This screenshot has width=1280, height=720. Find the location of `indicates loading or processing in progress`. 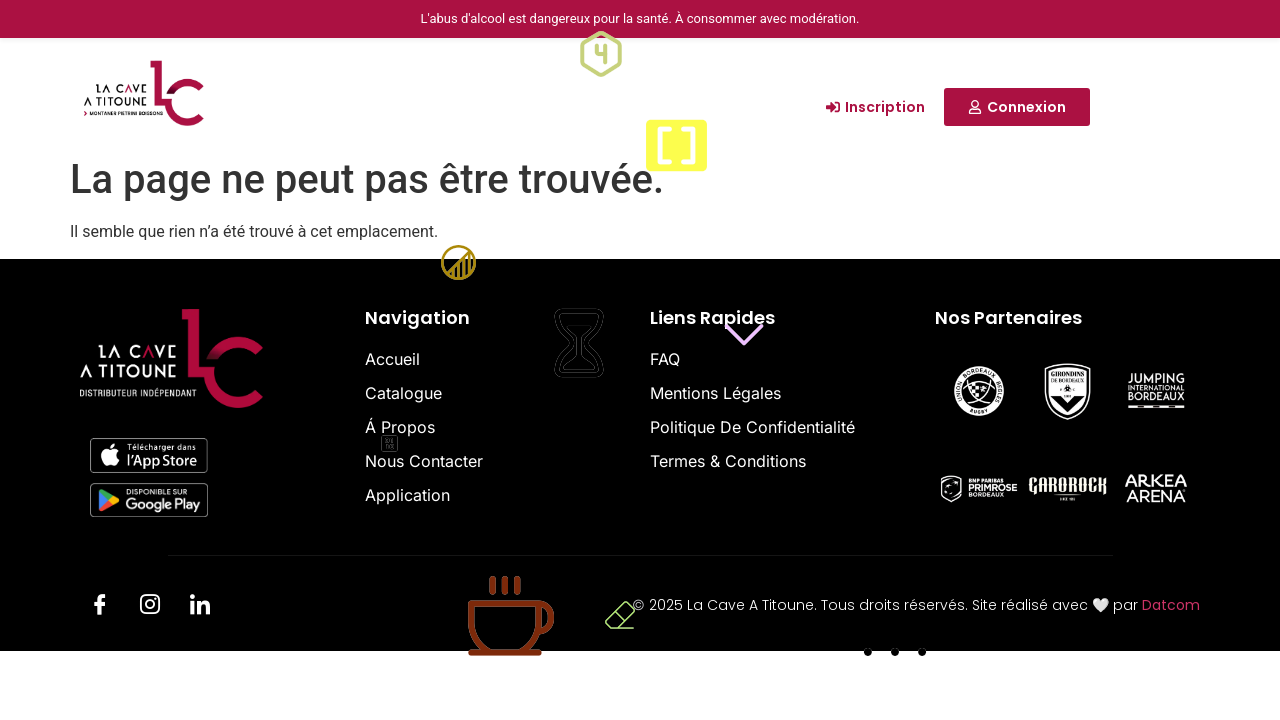

indicates loading or processing in progress is located at coordinates (579, 343).